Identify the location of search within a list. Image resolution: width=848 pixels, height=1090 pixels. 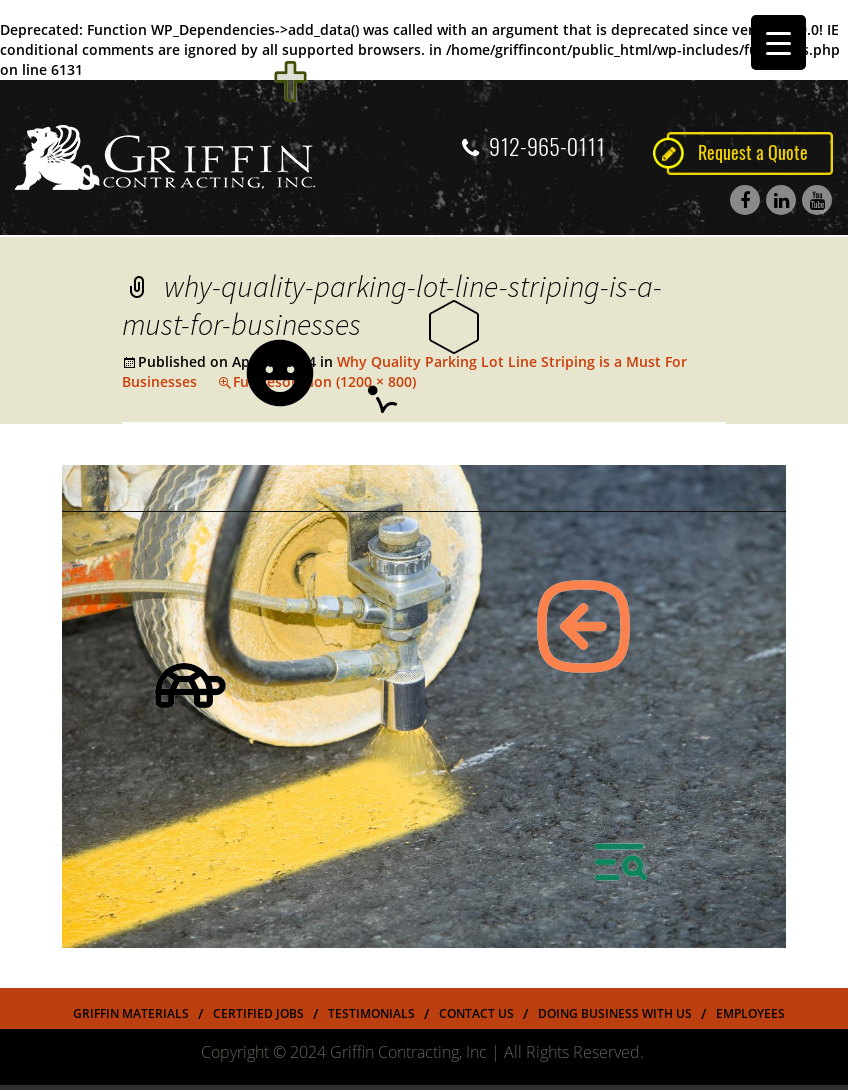
(619, 862).